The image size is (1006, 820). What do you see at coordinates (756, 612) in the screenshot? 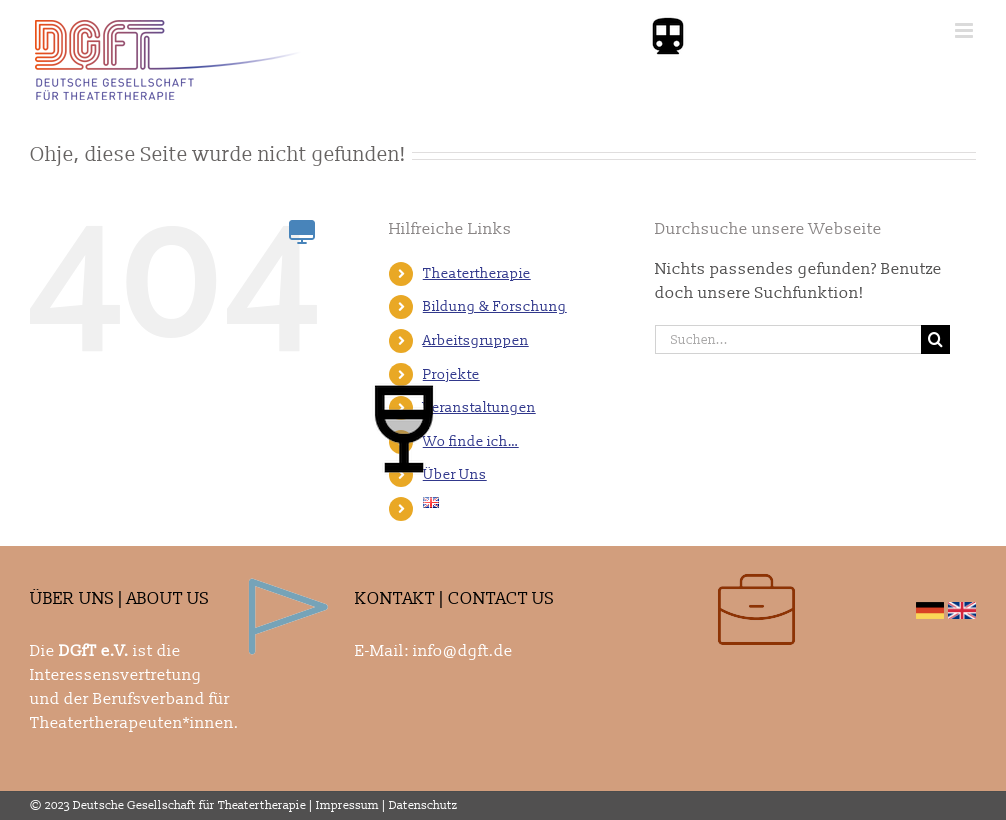
I see `access work or business-related content` at bounding box center [756, 612].